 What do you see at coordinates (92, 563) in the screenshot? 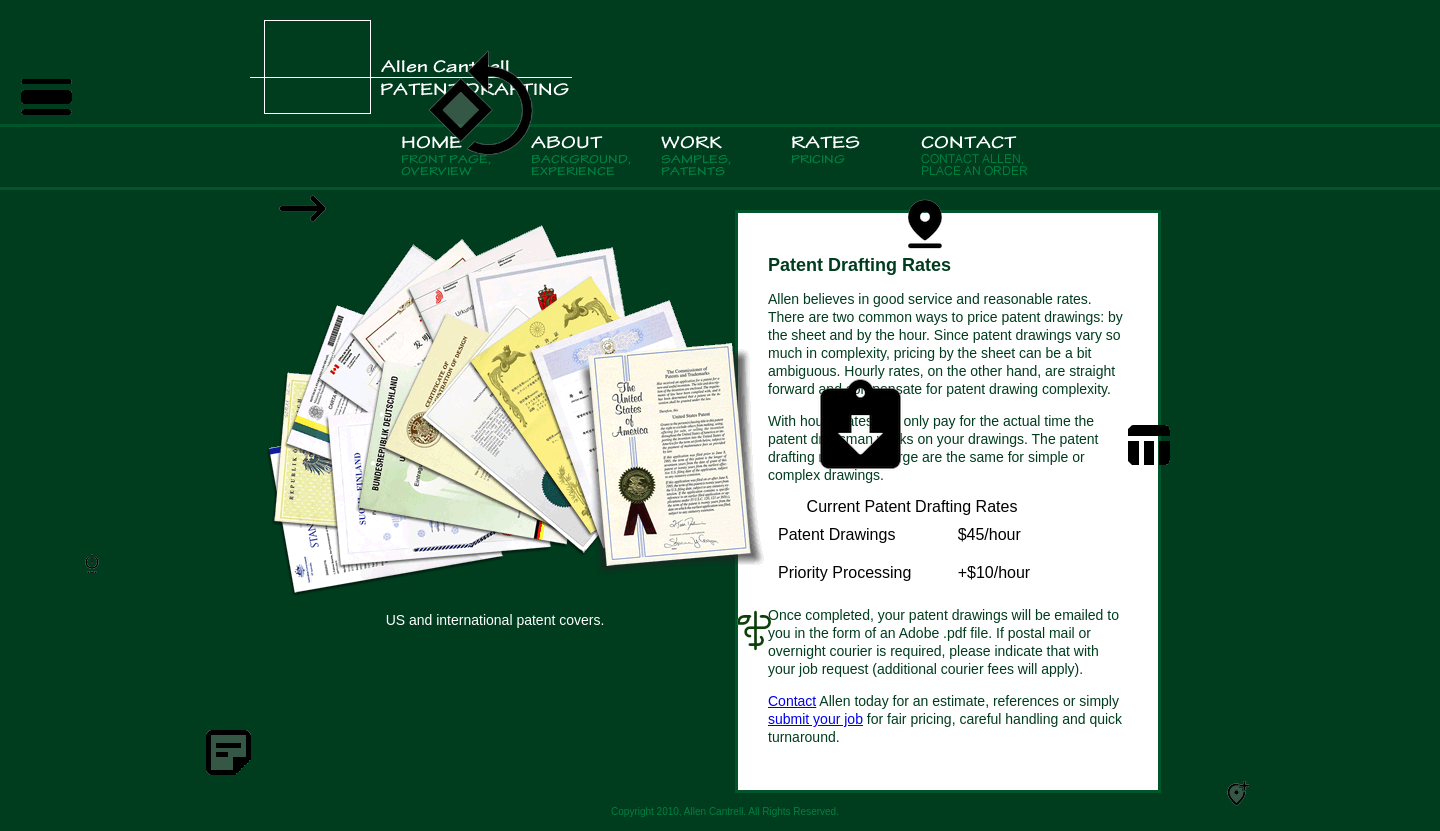
I see `access power settings` at bounding box center [92, 563].